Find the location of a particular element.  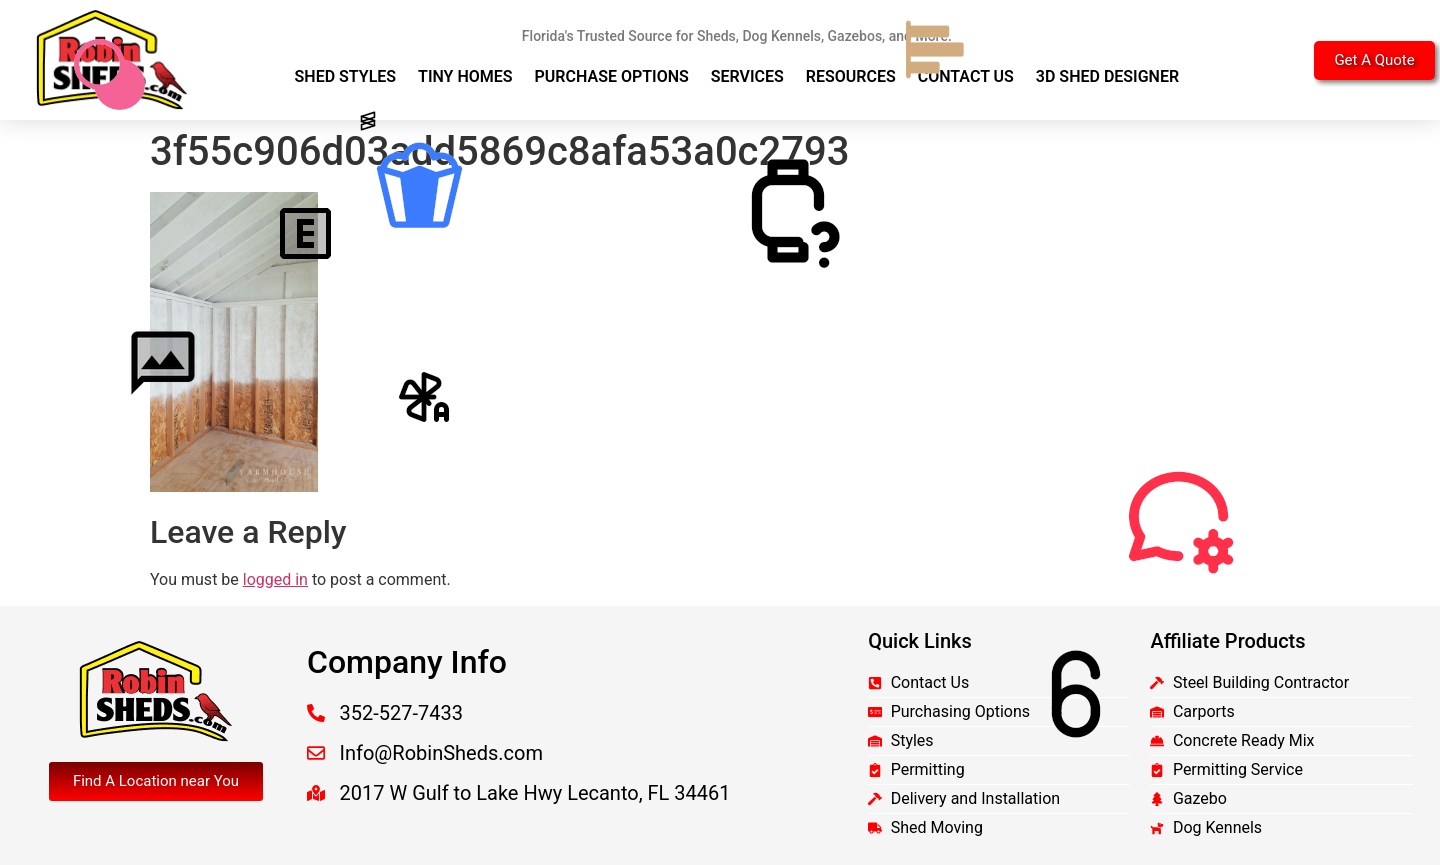

access movies or entertainment content is located at coordinates (419, 188).